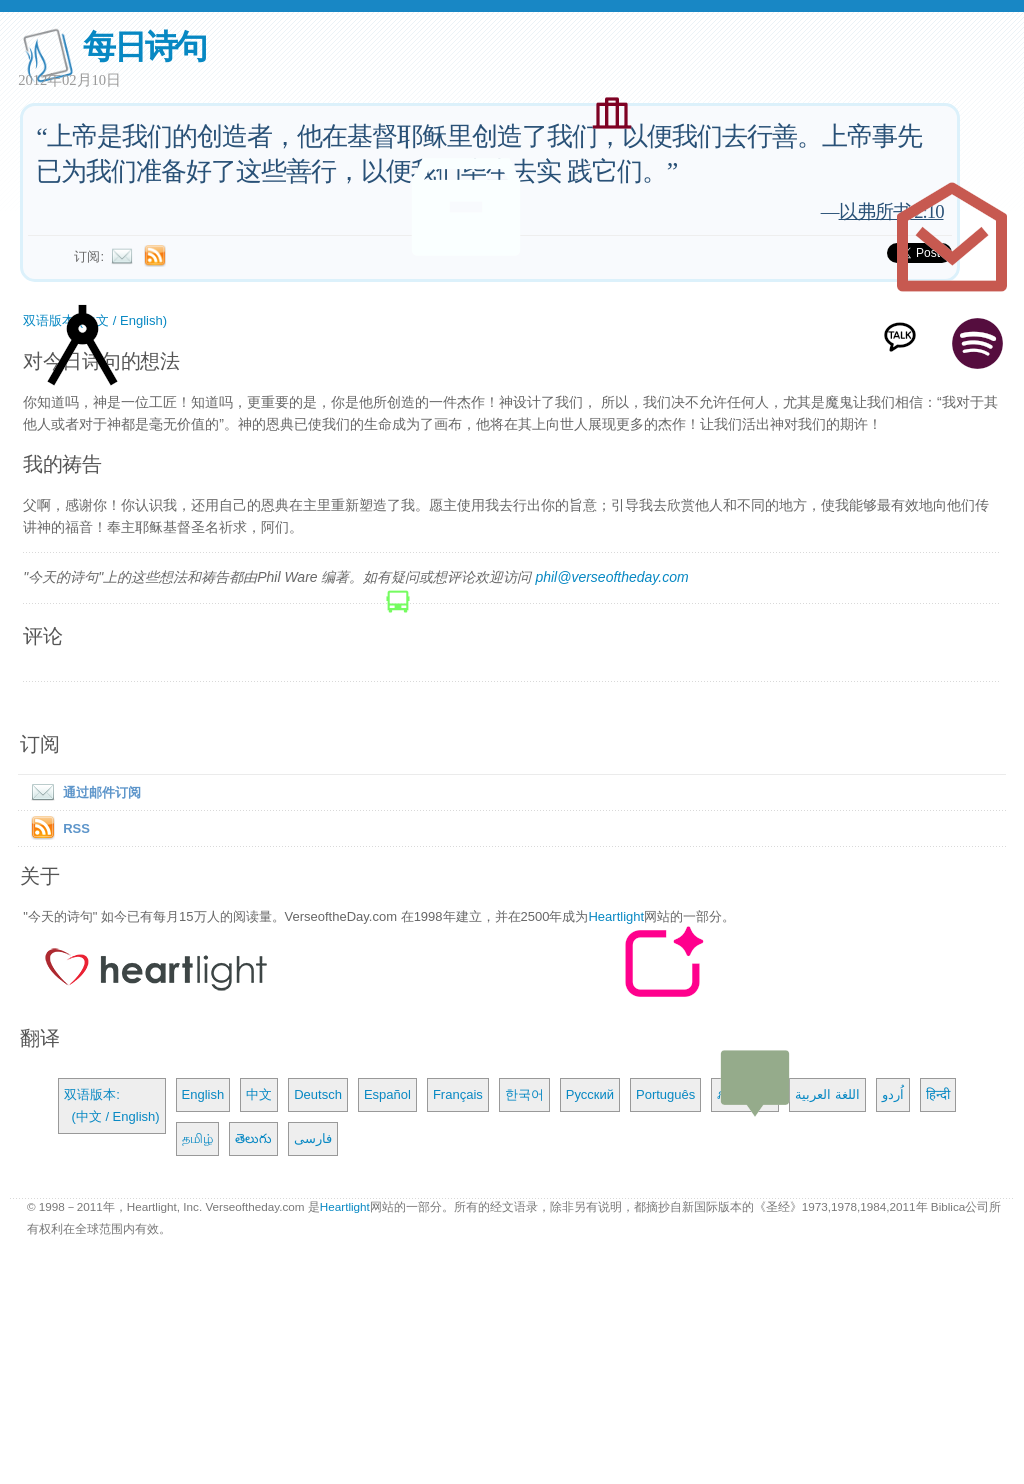 The image size is (1024, 1484). What do you see at coordinates (662, 963) in the screenshot?
I see `generate content using AI` at bounding box center [662, 963].